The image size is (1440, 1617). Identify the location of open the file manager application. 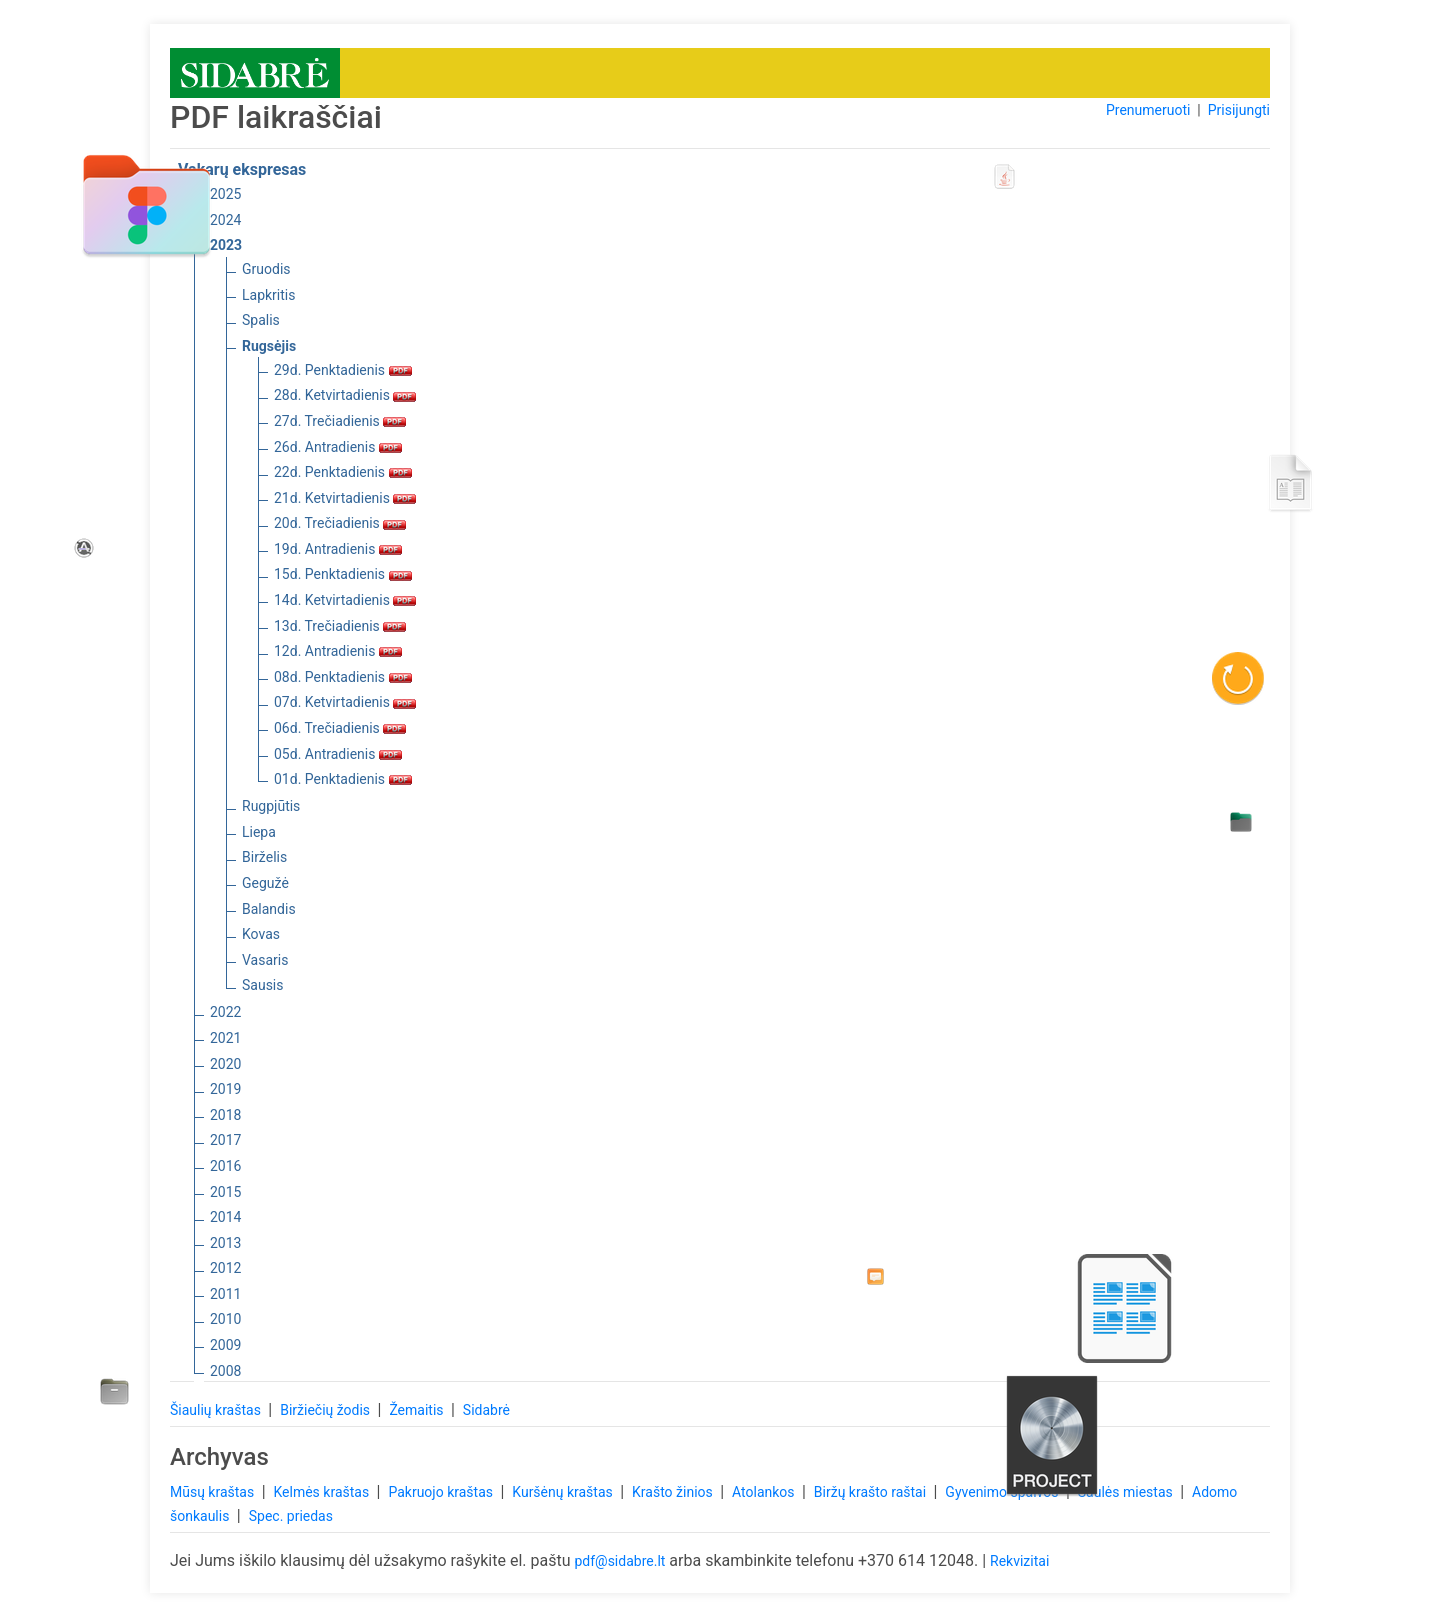
(114, 1391).